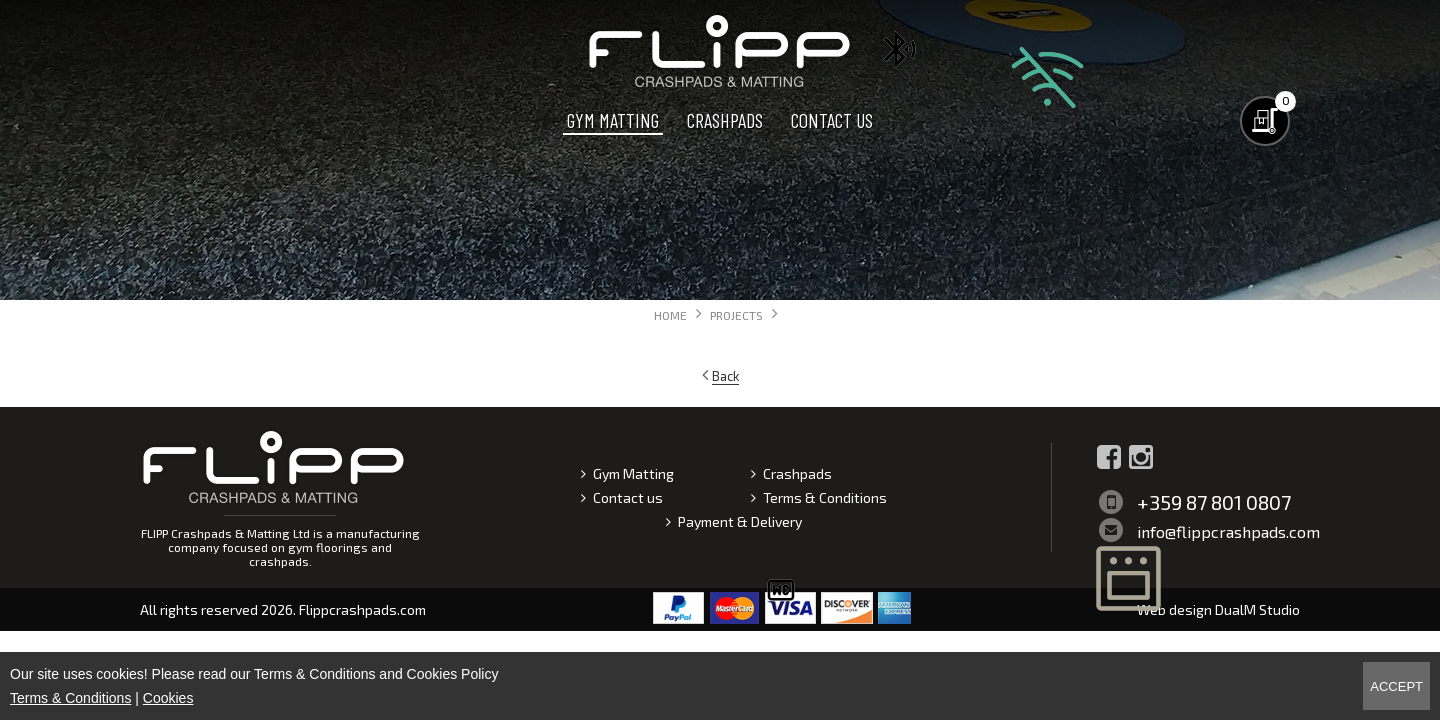 The width and height of the screenshot is (1440, 720). What do you see at coordinates (1128, 578) in the screenshot?
I see `access oven or cooking controls` at bounding box center [1128, 578].